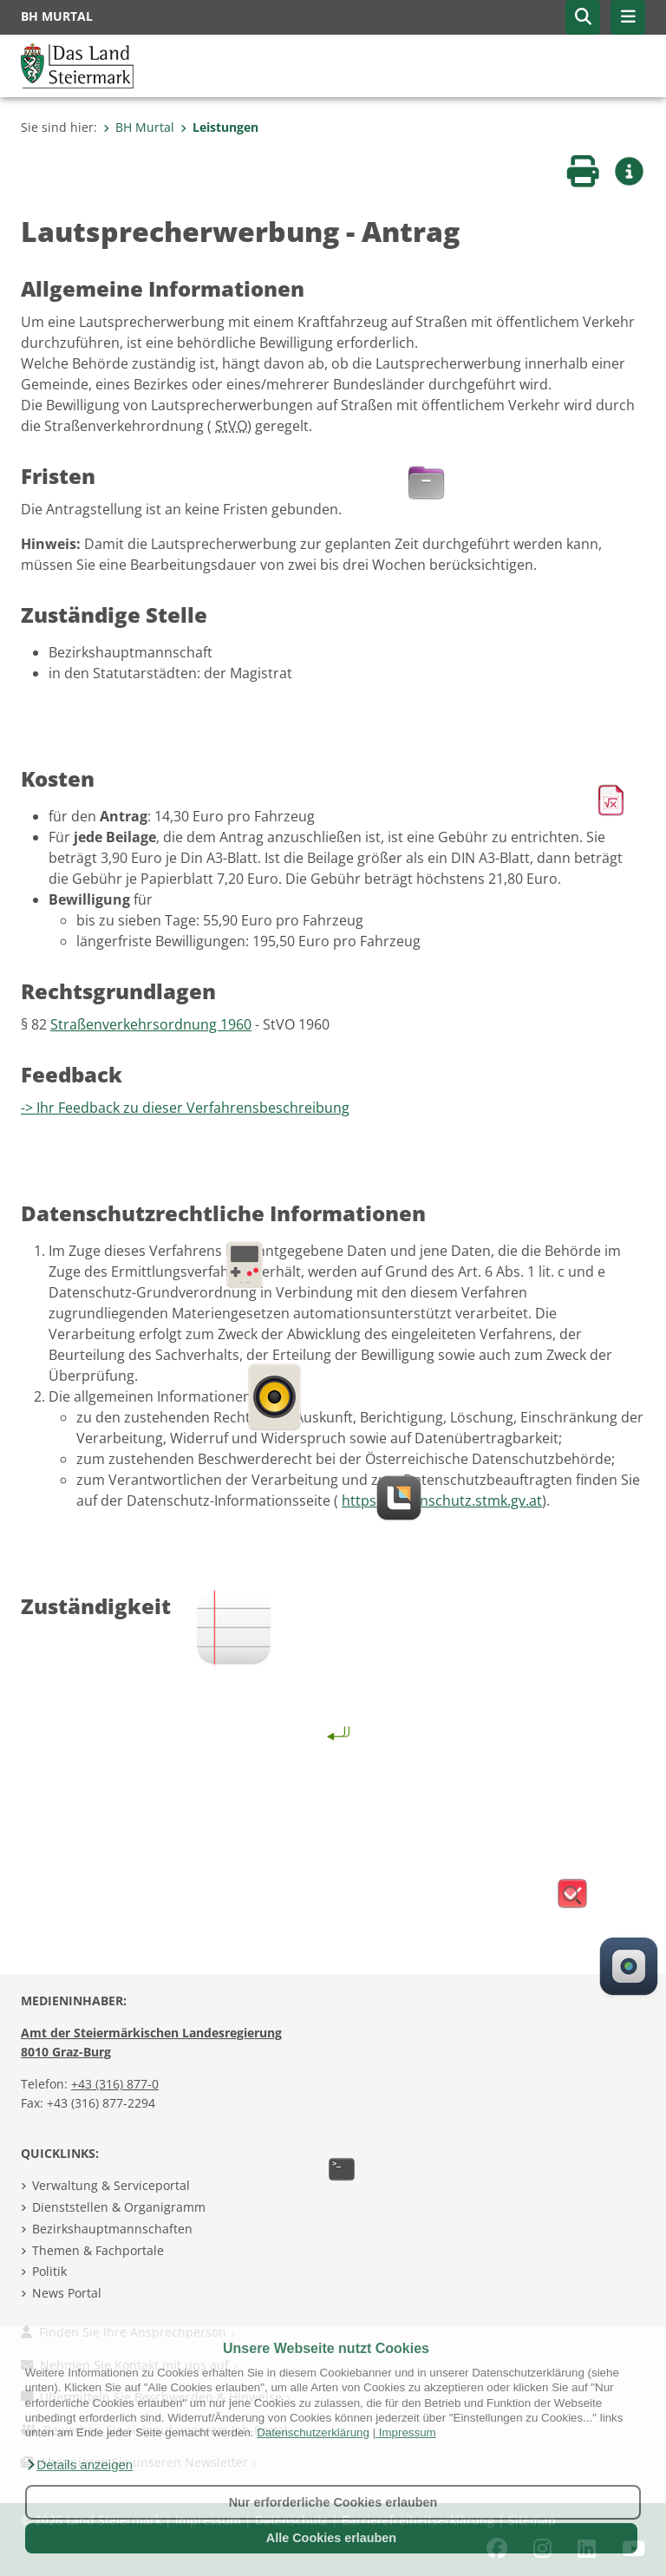  I want to click on open the file manager application, so click(426, 482).